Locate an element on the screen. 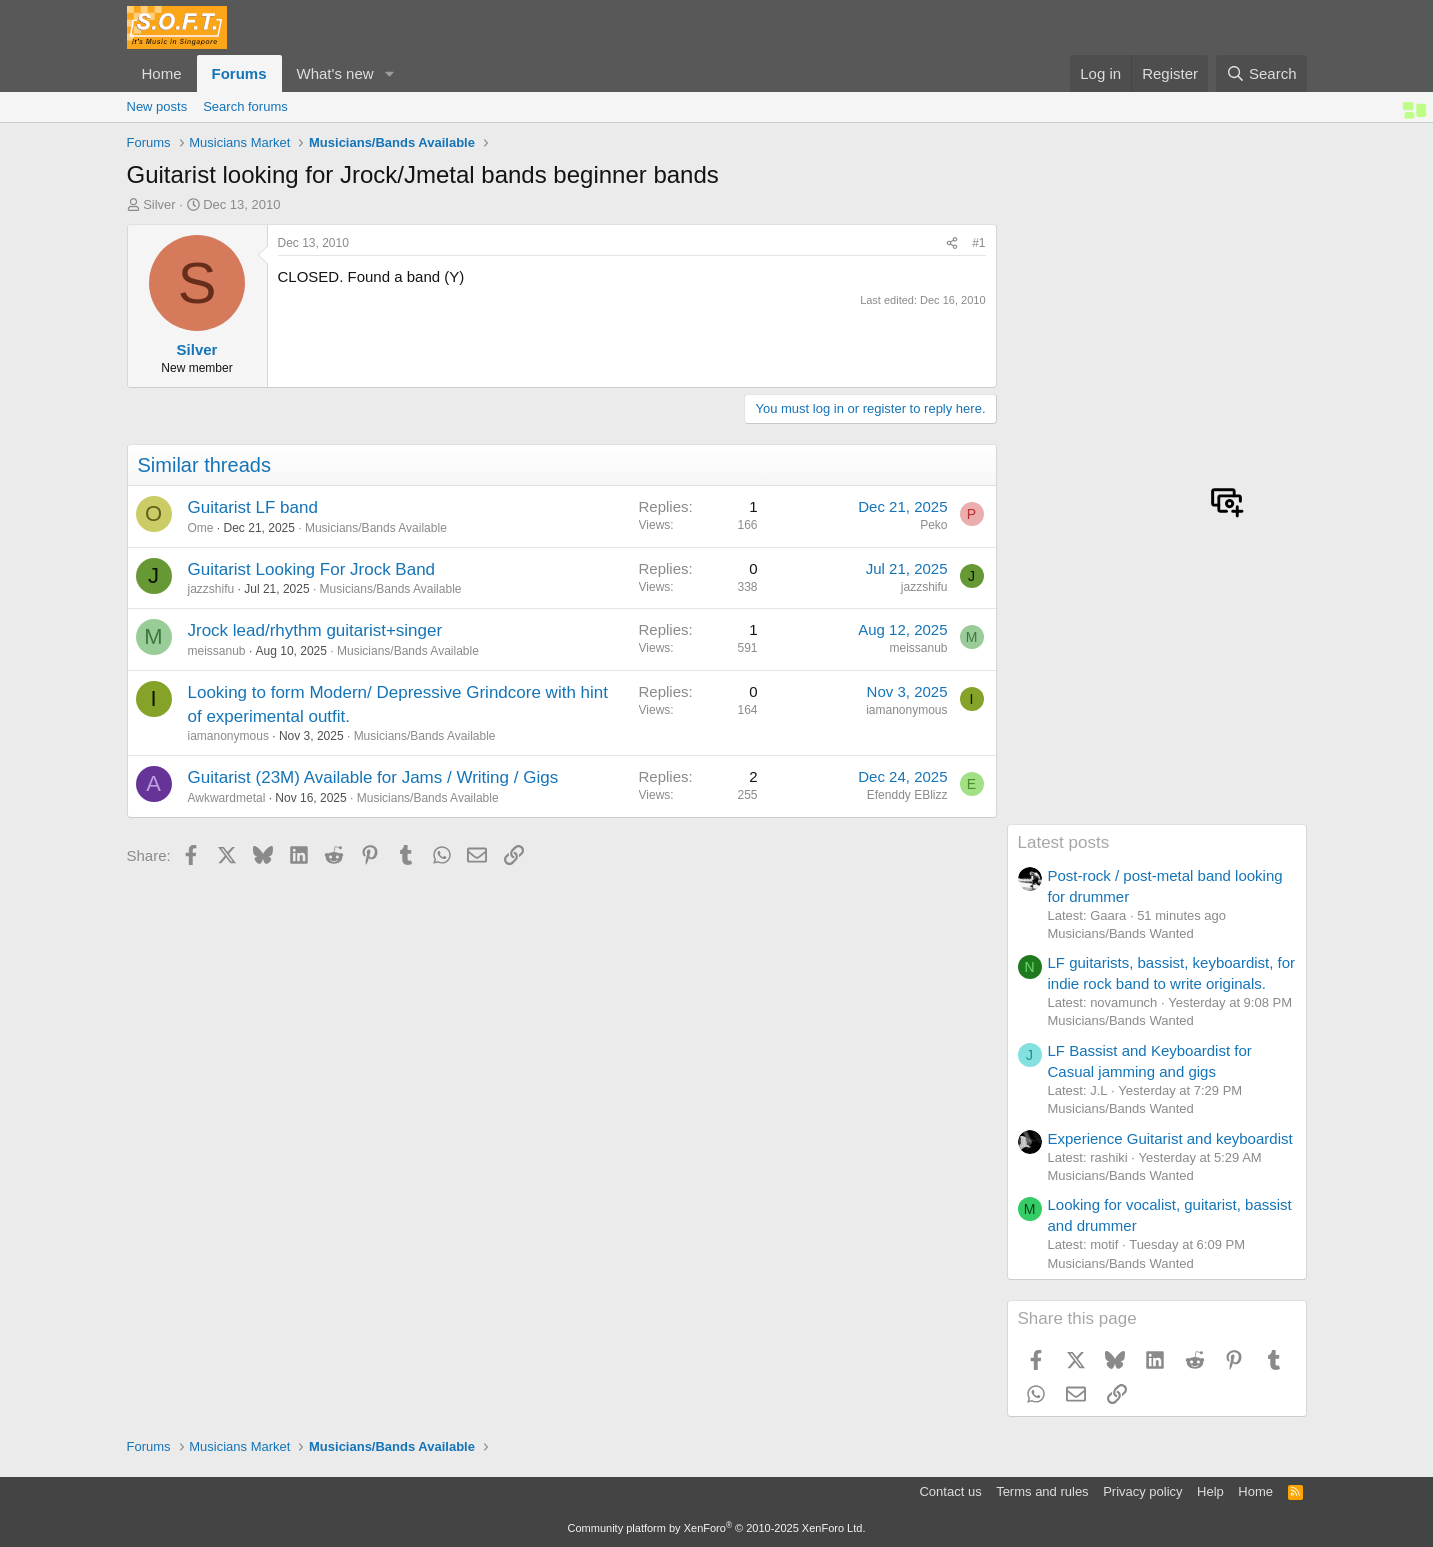 The height and width of the screenshot is (1547, 1433). add funds to your account is located at coordinates (1226, 500).